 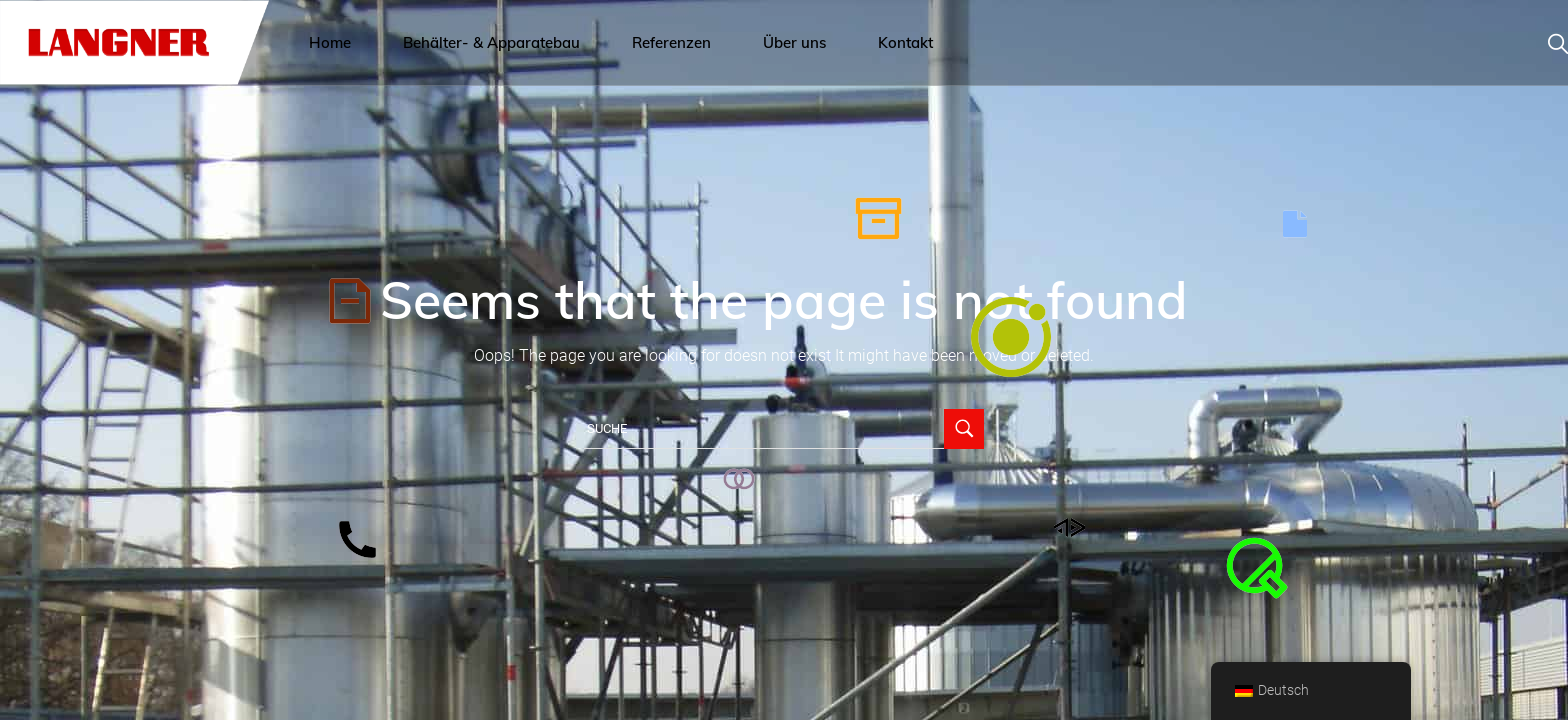 What do you see at coordinates (1069, 527) in the screenshot?
I see `activitypub protocol logo` at bounding box center [1069, 527].